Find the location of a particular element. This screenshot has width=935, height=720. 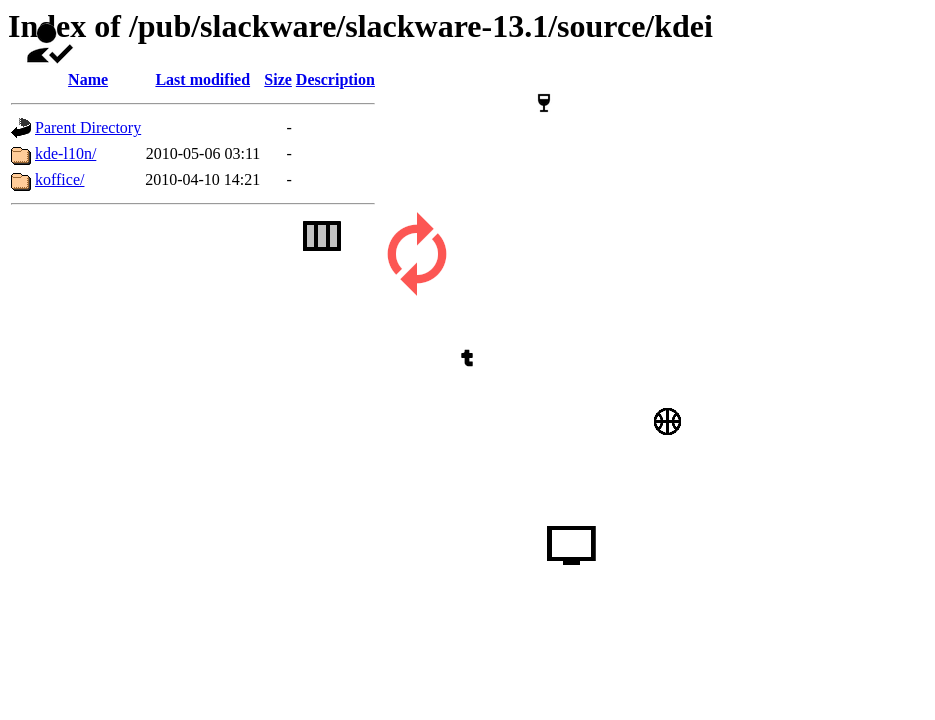

verify or approve a user account is located at coordinates (49, 43).